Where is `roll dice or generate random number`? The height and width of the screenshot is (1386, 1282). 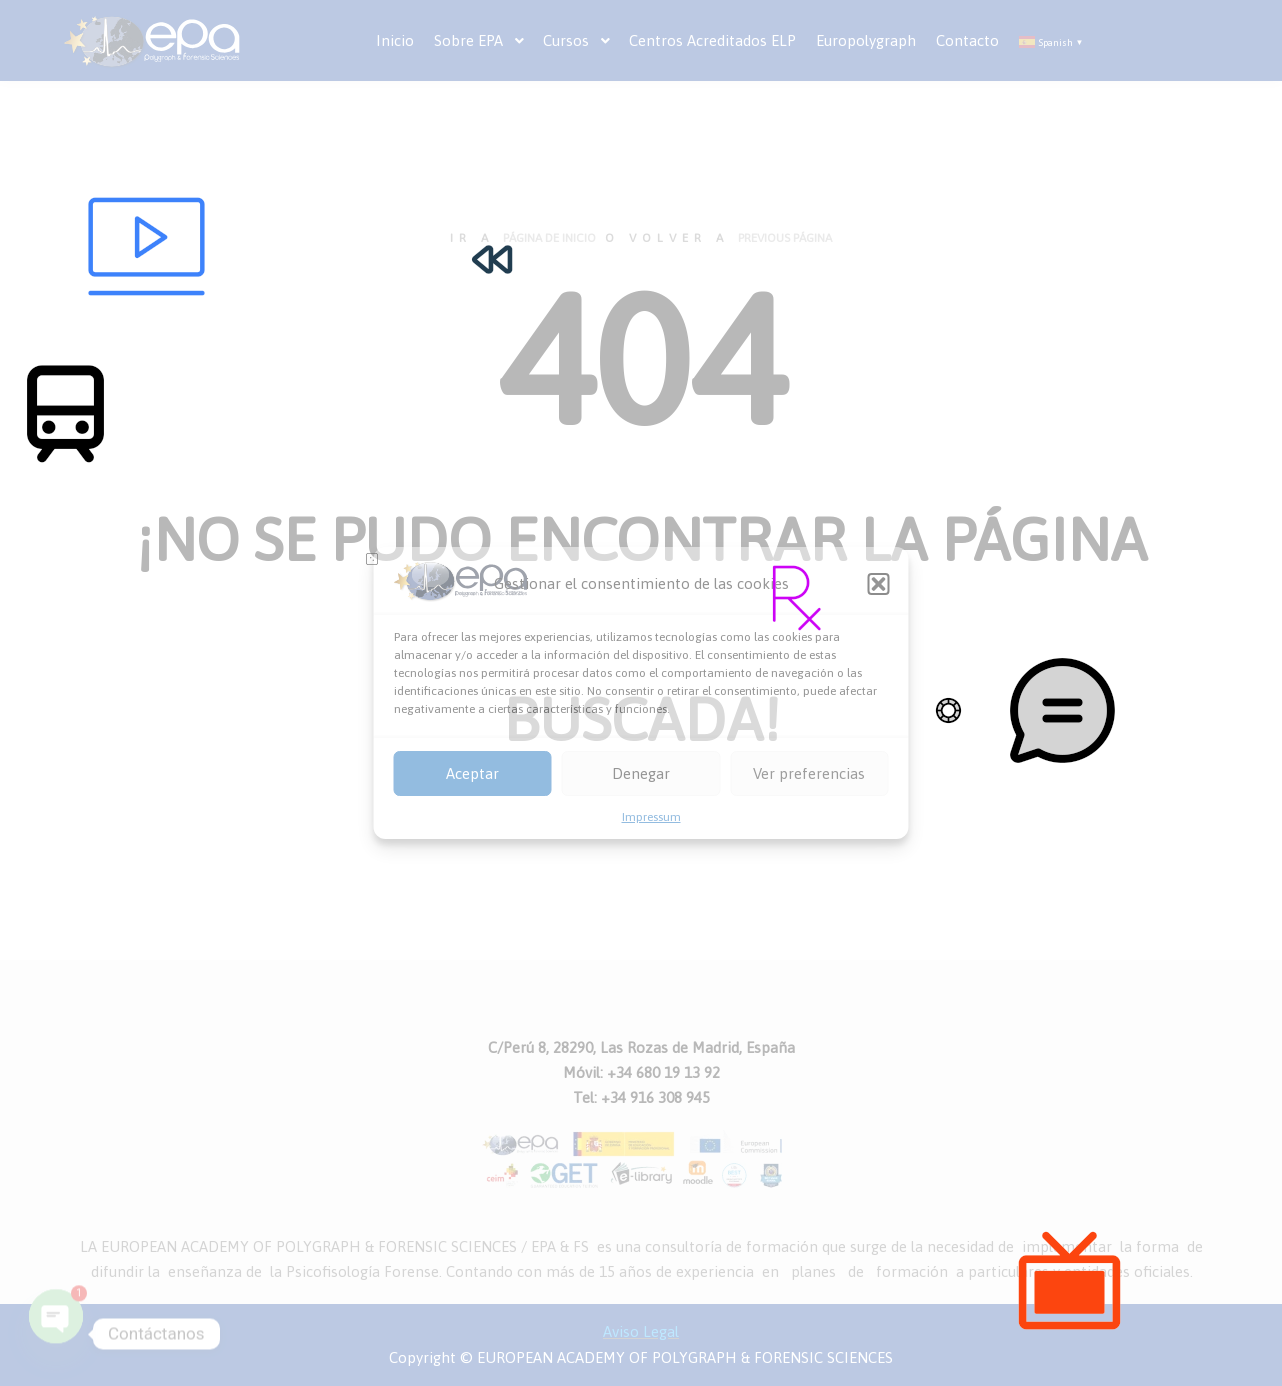 roll dice or generate random number is located at coordinates (372, 559).